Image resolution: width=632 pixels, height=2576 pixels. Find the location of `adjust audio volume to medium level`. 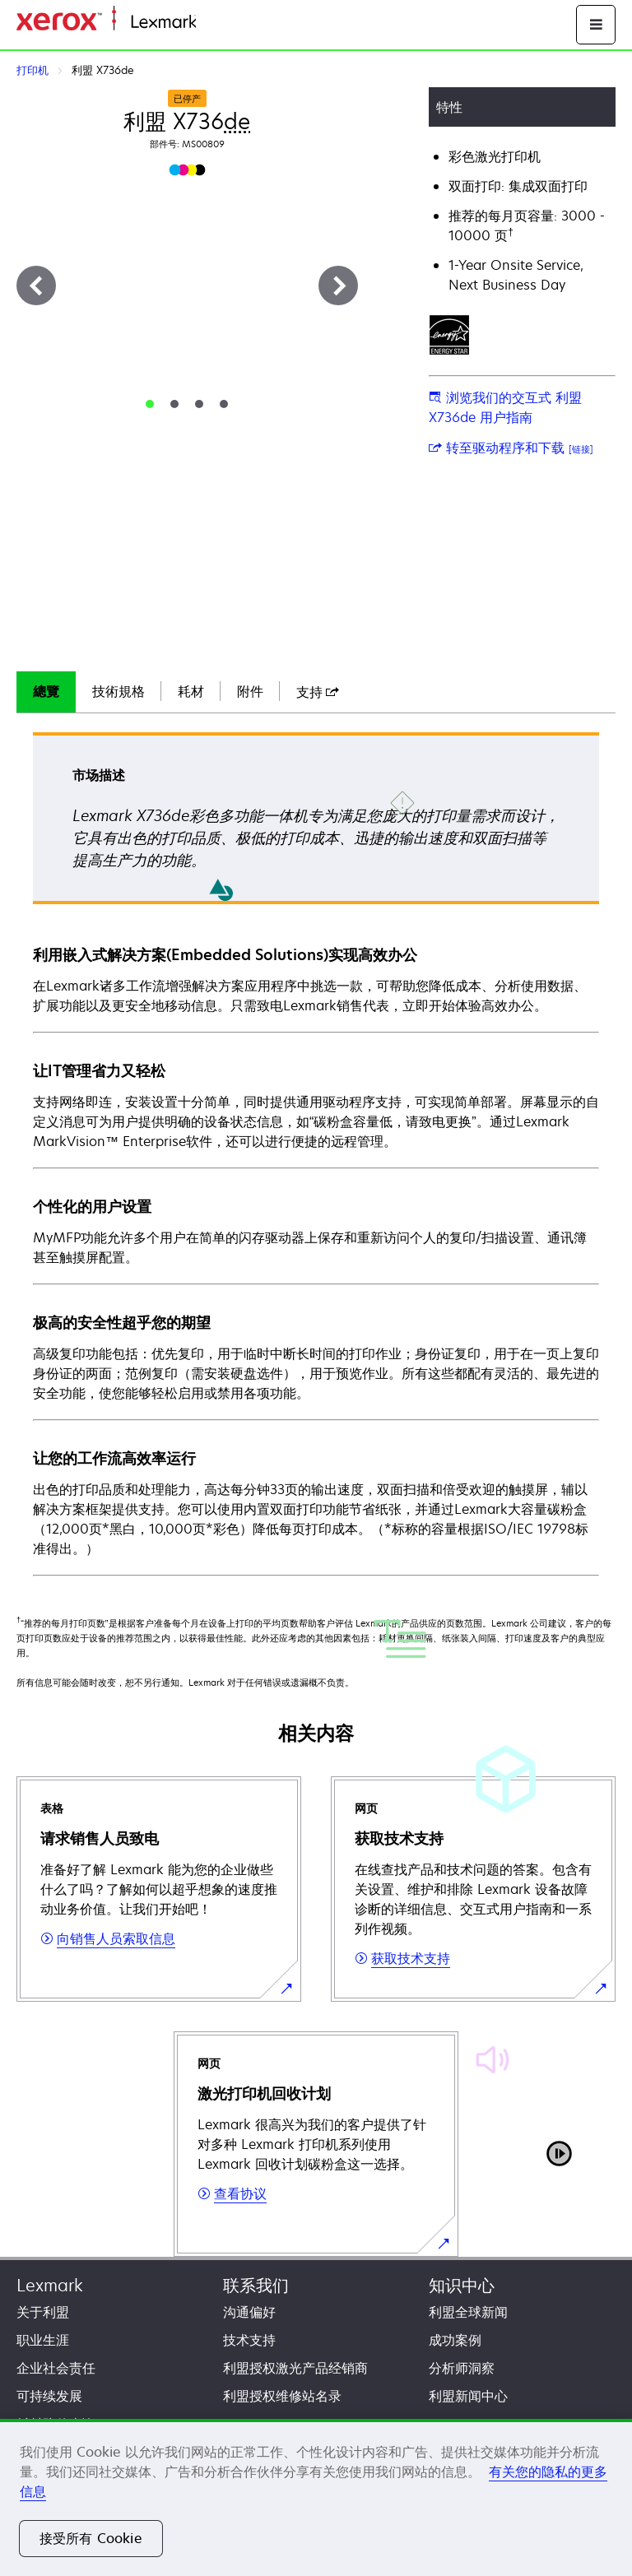

adjust audio volume to medium level is located at coordinates (492, 2059).